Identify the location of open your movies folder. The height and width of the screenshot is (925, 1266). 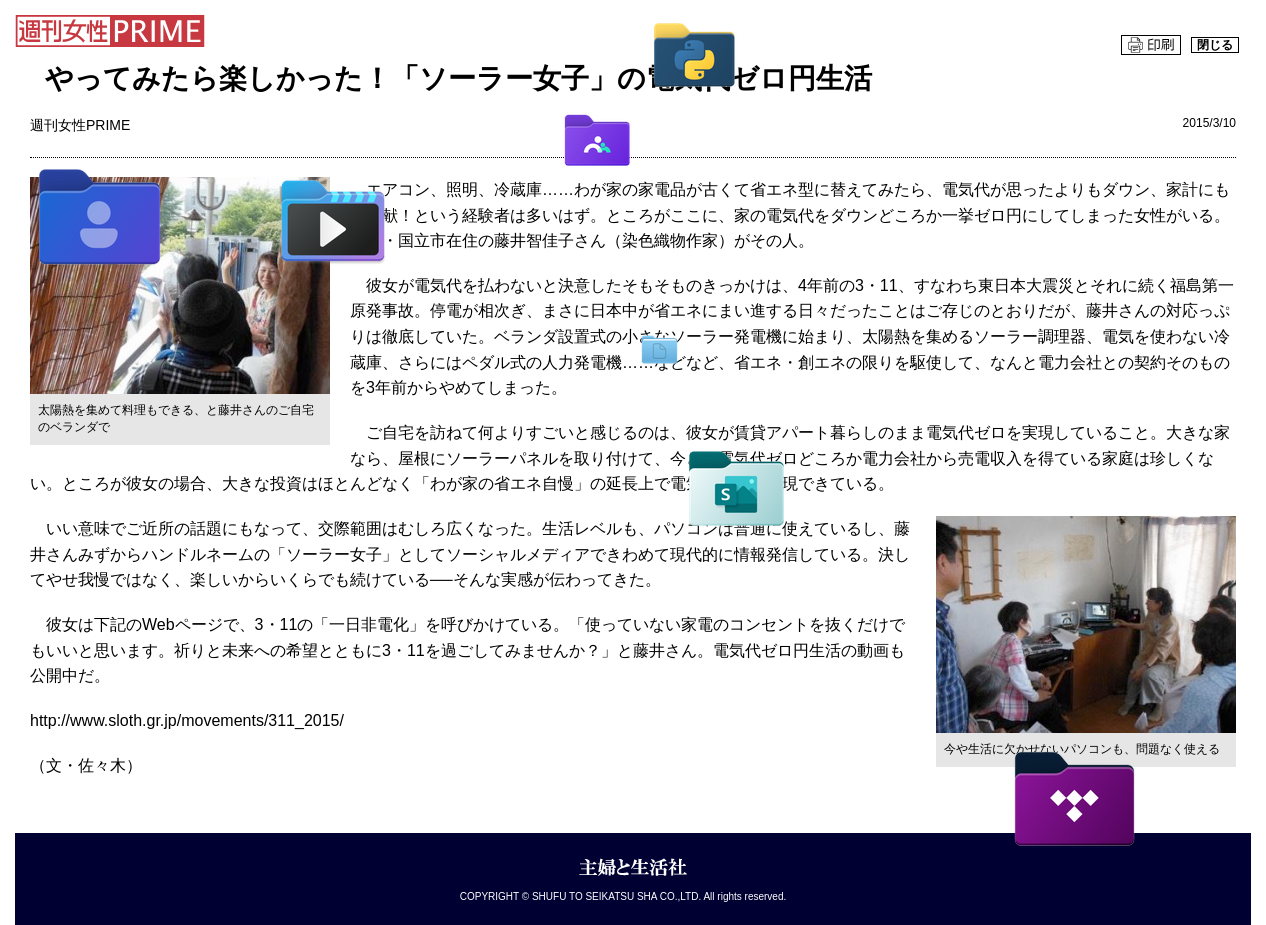
(332, 223).